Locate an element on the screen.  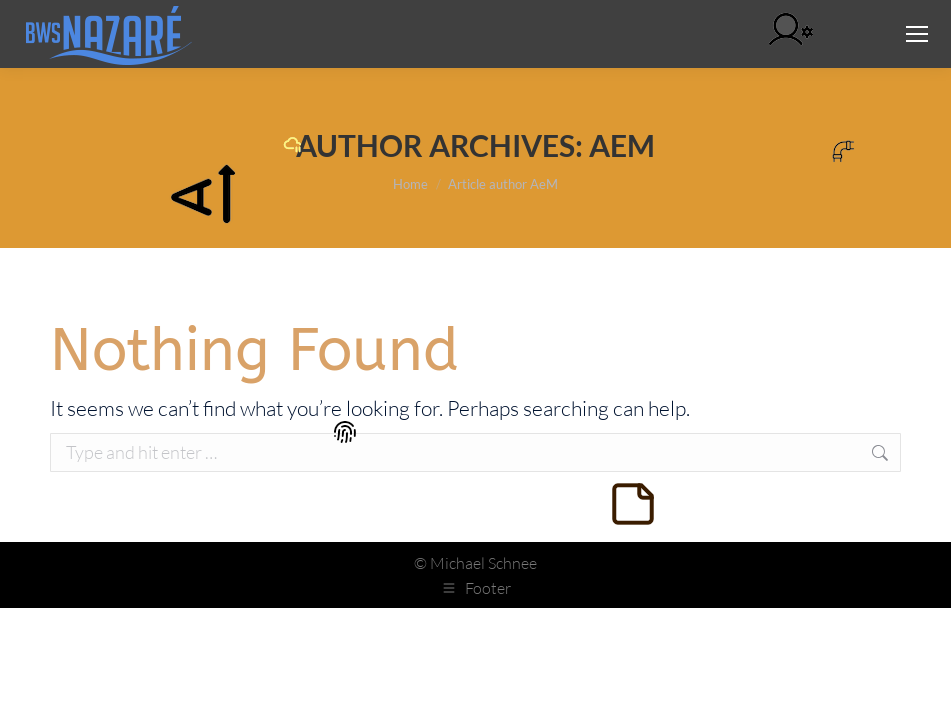
pause cloud sync or upload is located at coordinates (292, 143).